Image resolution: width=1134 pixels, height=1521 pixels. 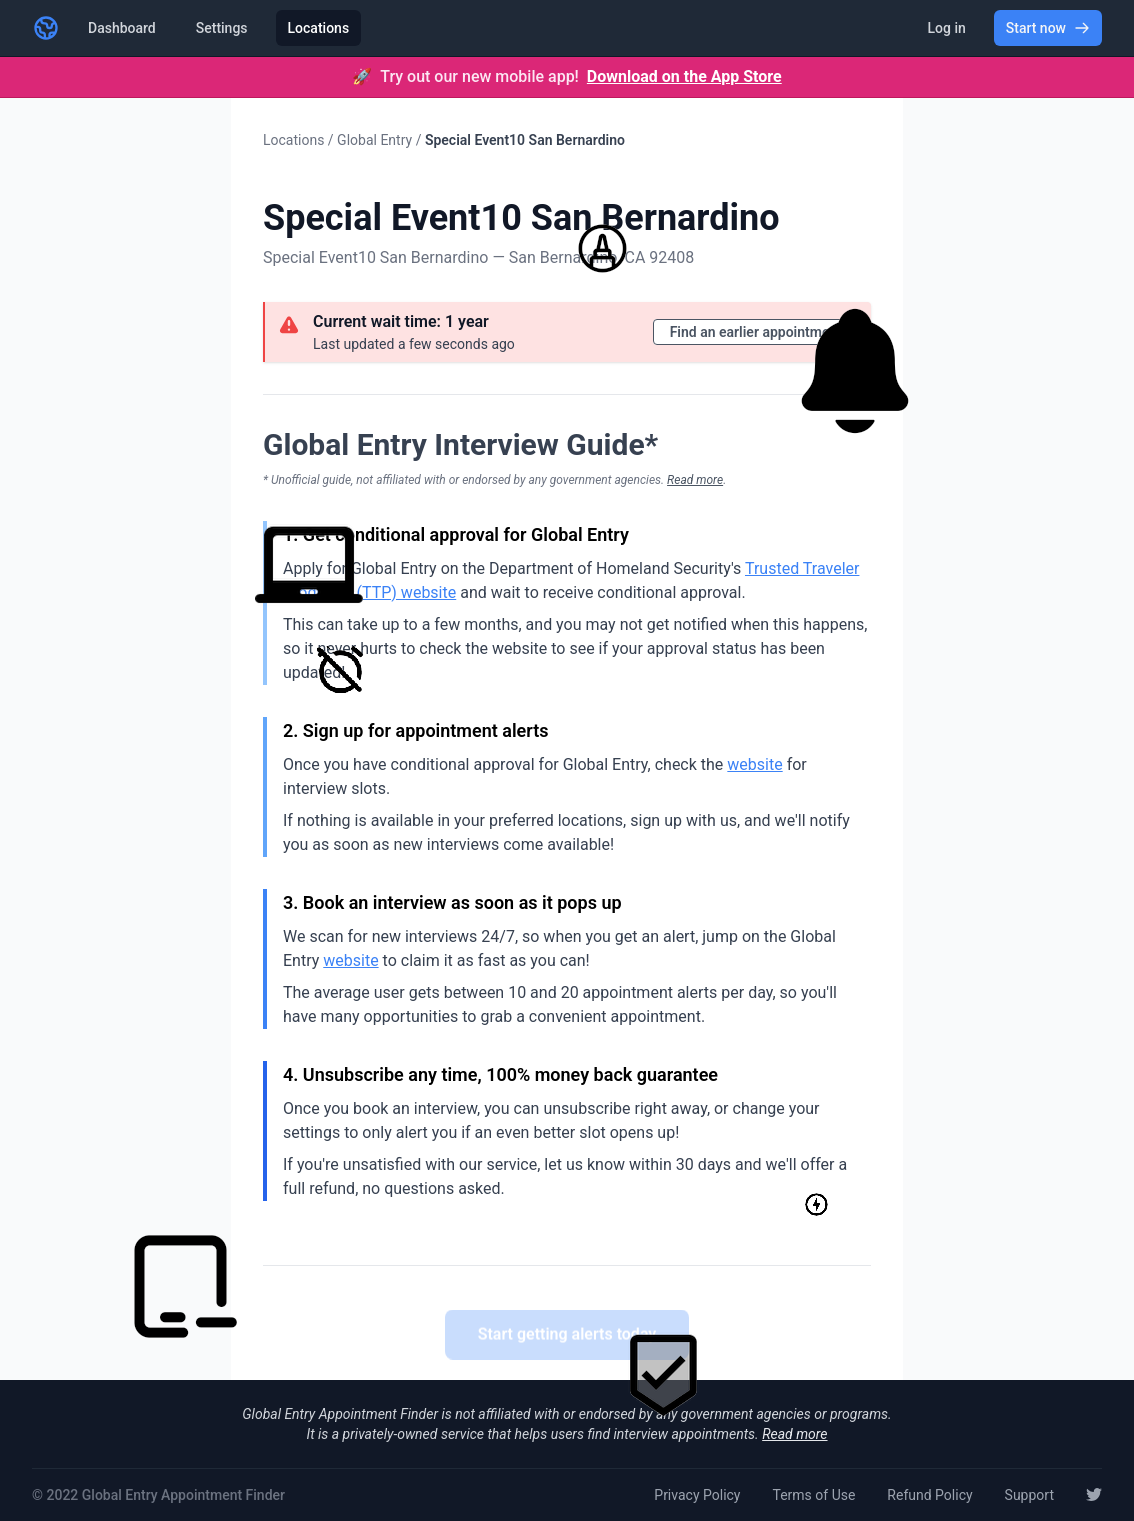 I want to click on view your notifications, so click(x=855, y=371).